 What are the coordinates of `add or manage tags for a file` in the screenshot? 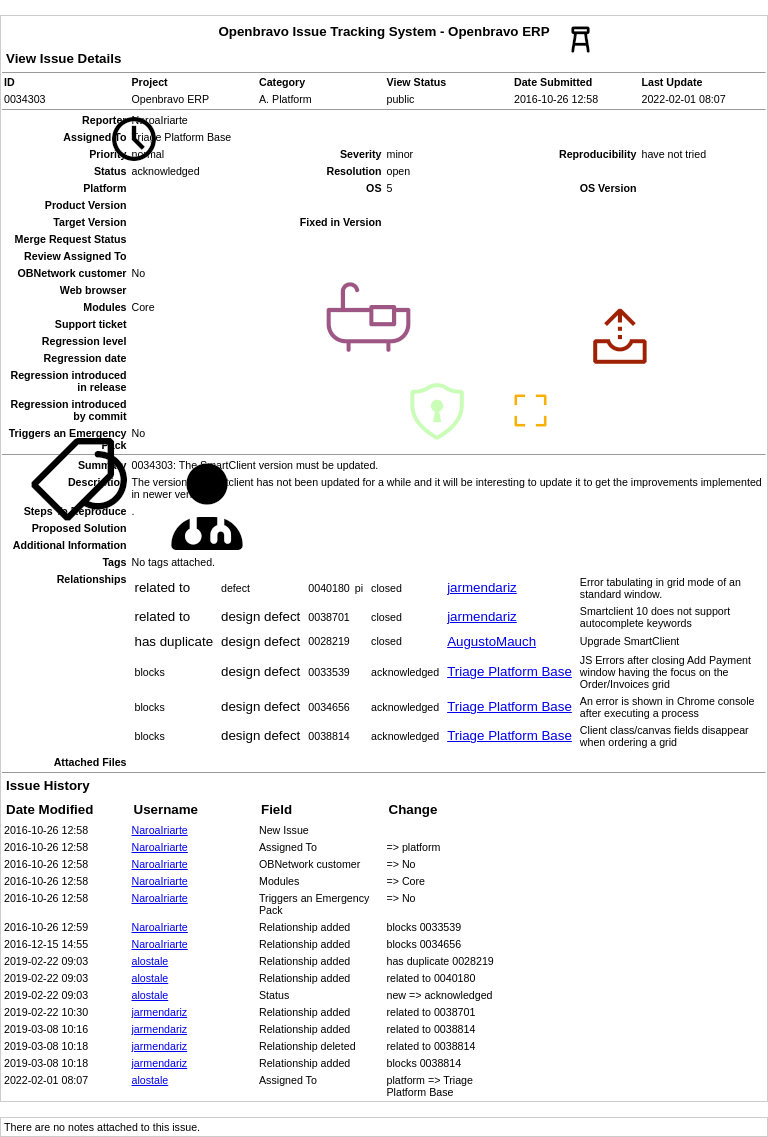 It's located at (77, 477).